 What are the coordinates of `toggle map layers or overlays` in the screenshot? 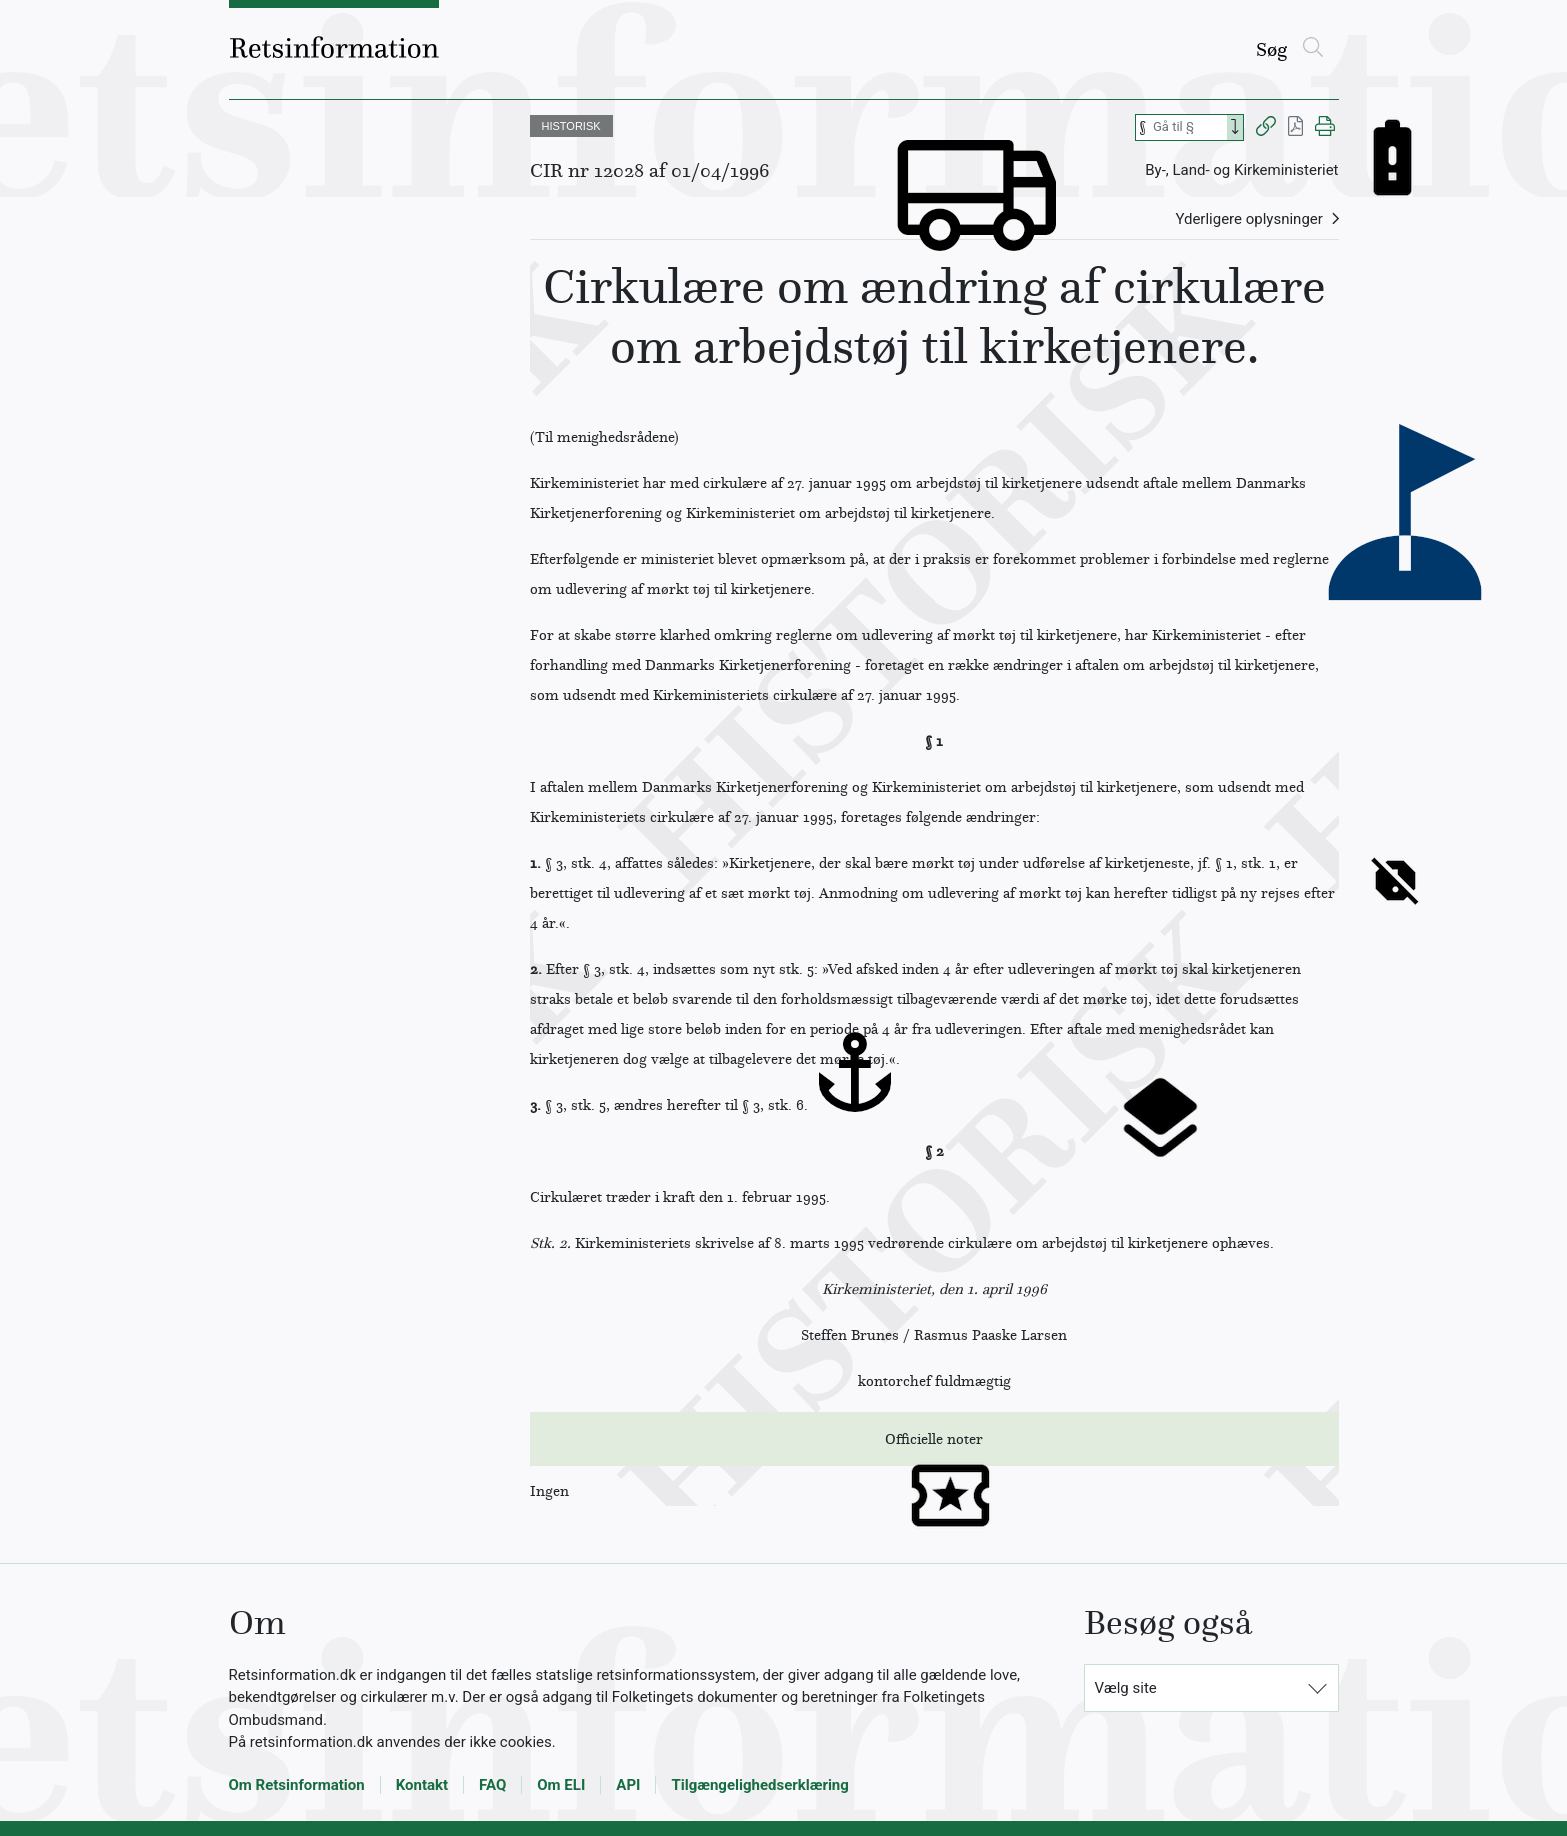 It's located at (1160, 1119).